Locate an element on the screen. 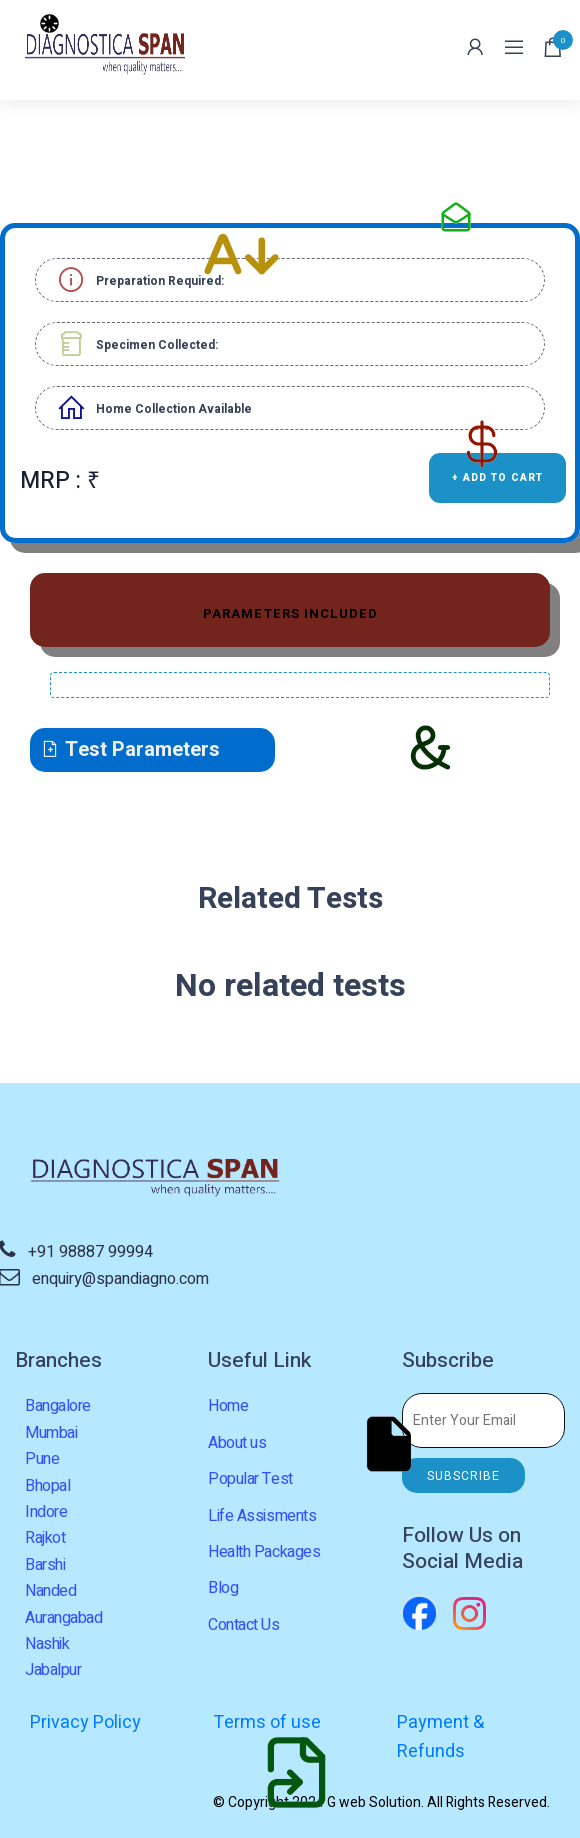 The image size is (580, 1838). sort text in descending alphabetical order is located at coordinates (241, 257).